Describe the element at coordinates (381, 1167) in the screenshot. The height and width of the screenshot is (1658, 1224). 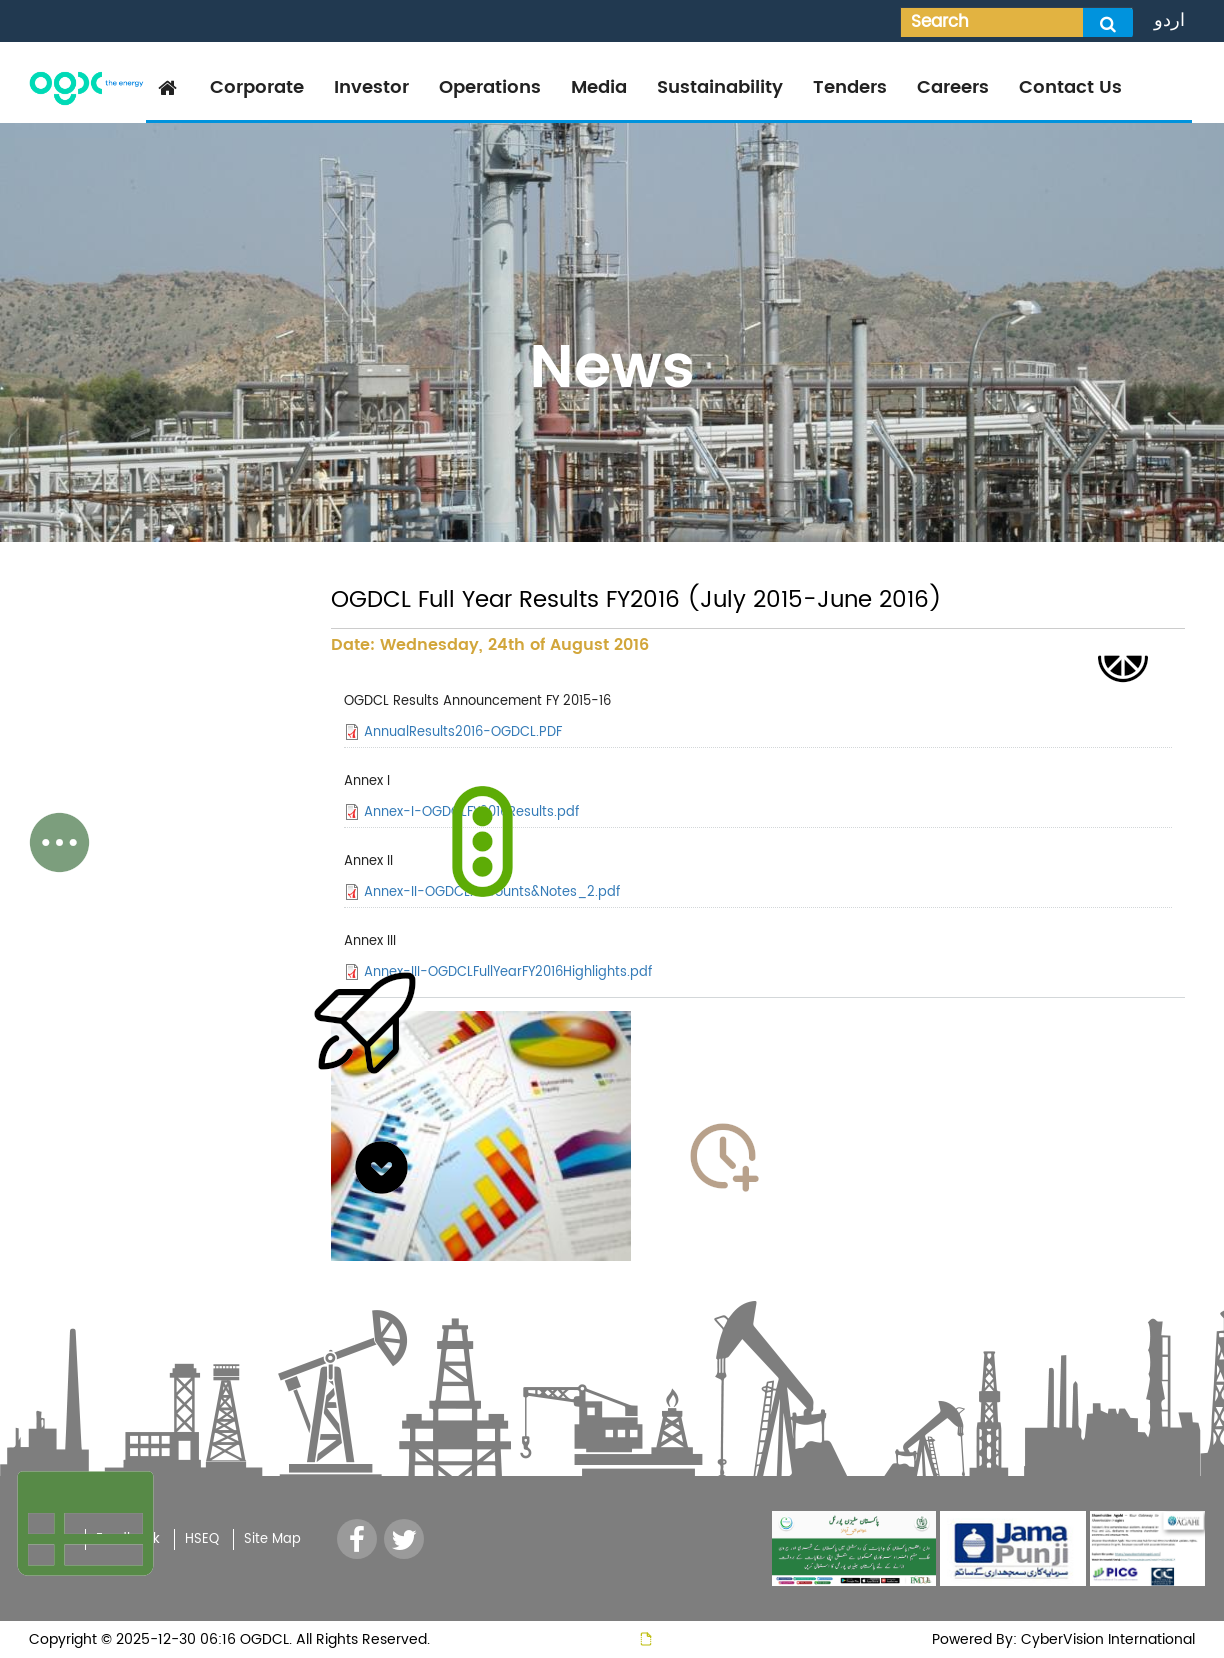
I see `expand to show more content` at that location.